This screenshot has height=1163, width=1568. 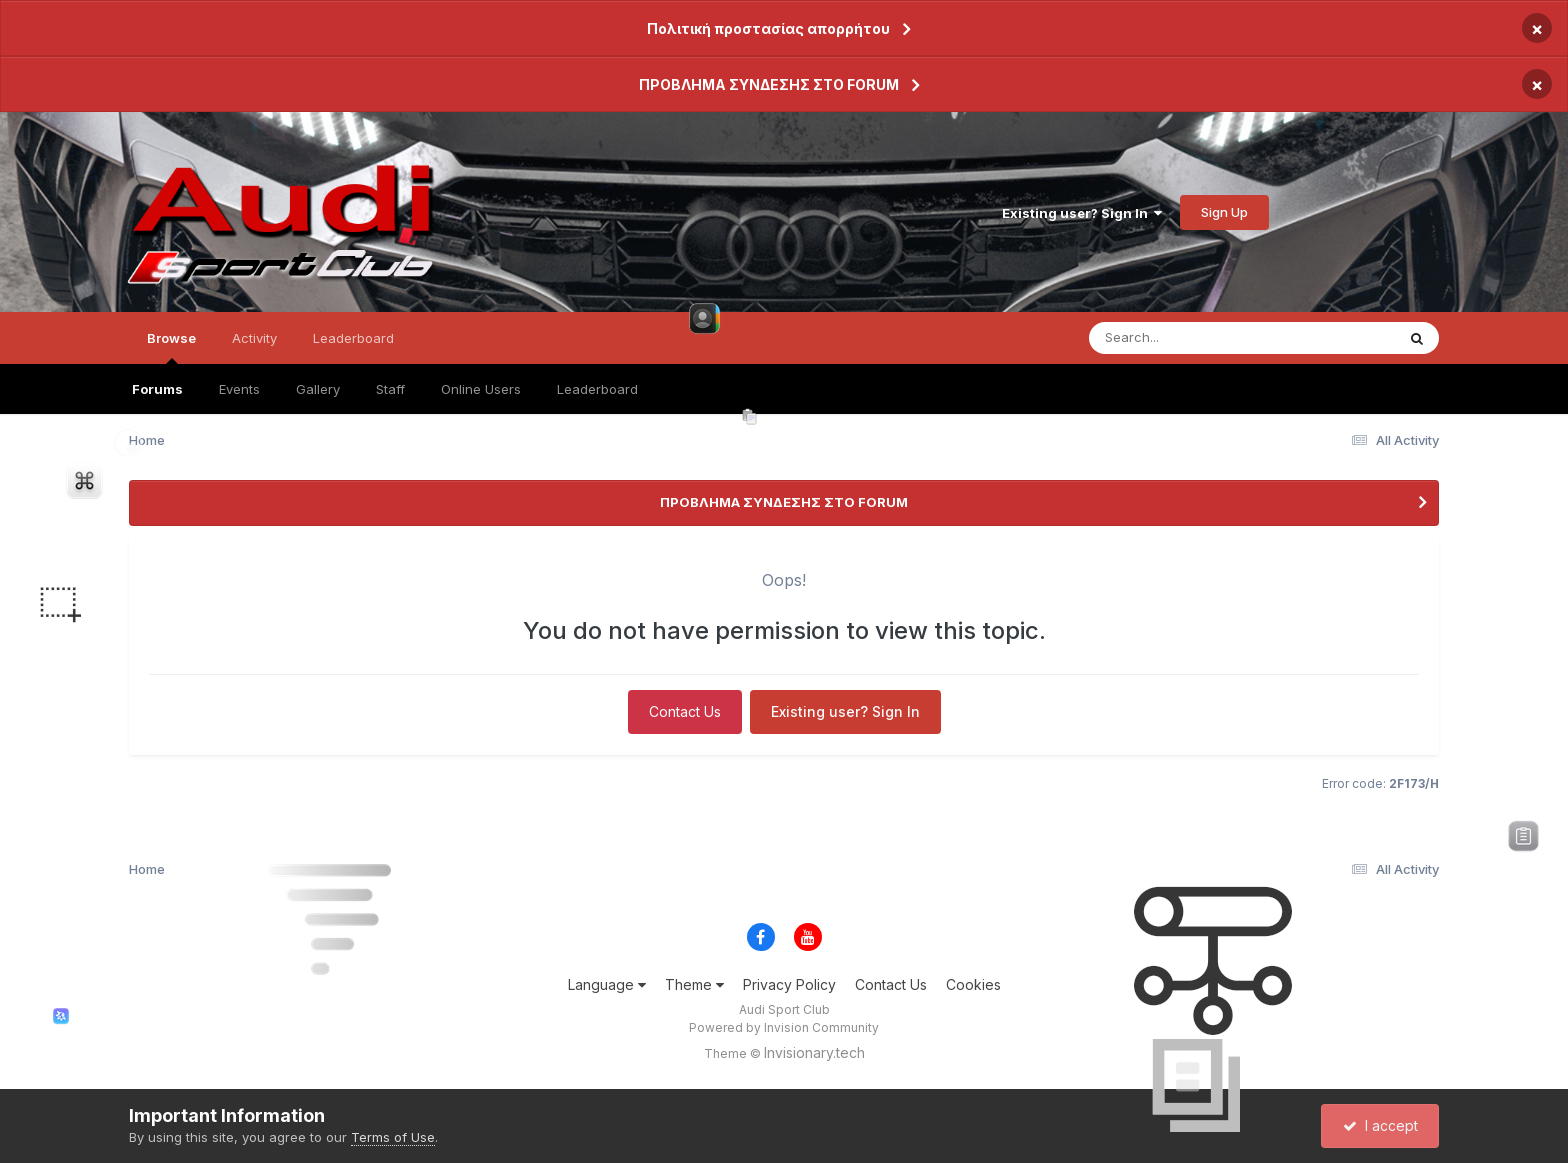 What do you see at coordinates (59, 603) in the screenshot?
I see `take a screenshot of a selected area` at bounding box center [59, 603].